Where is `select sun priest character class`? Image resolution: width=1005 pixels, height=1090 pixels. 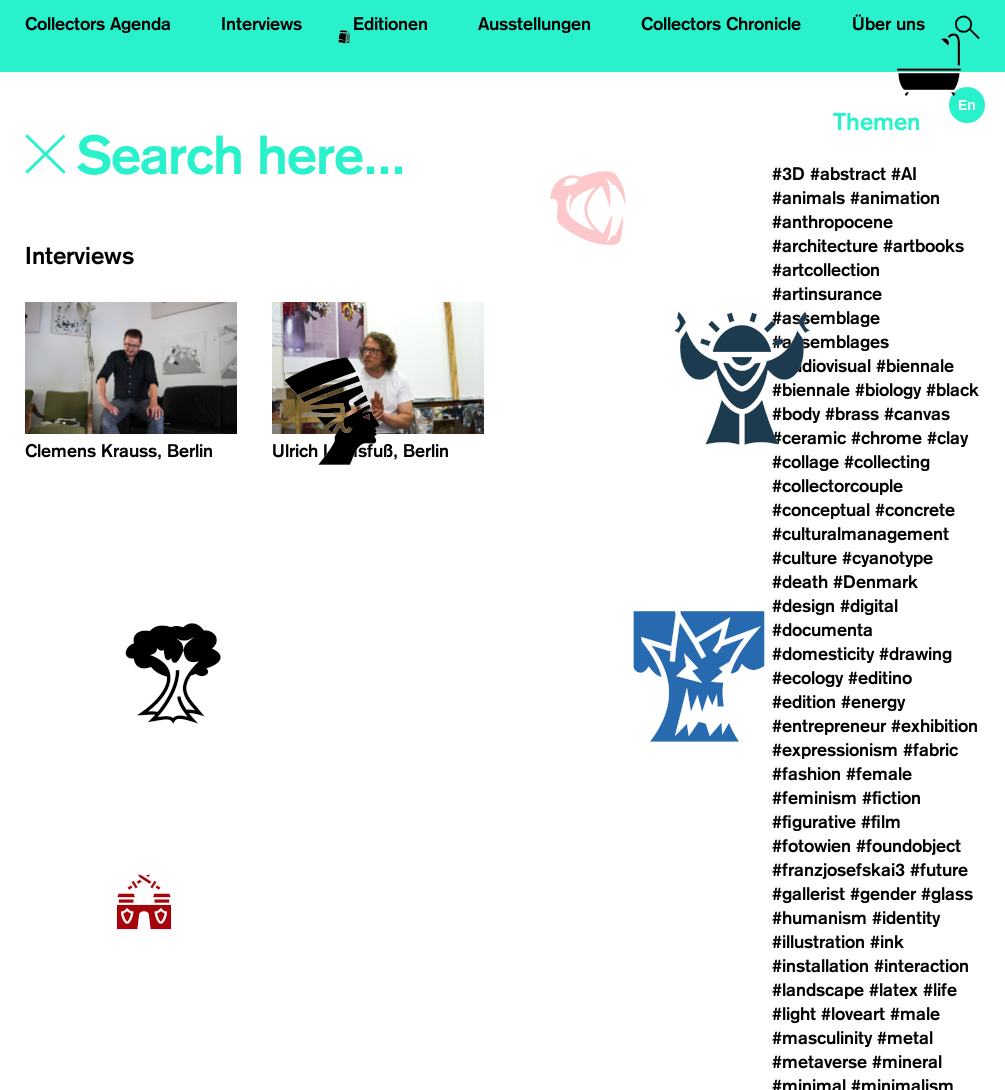 select sun priest character class is located at coordinates (742, 378).